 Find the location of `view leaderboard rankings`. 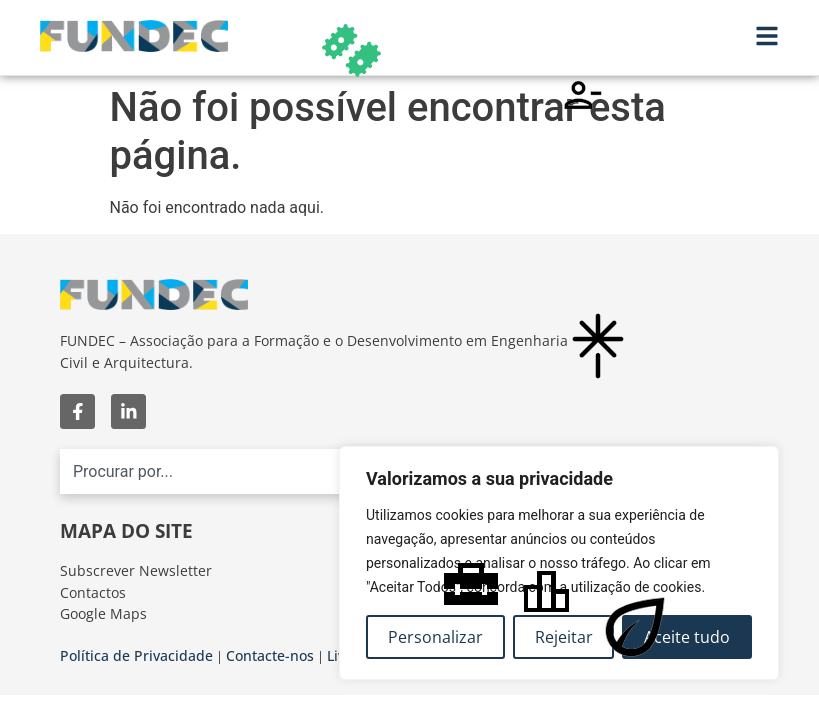

view leaderboard rankings is located at coordinates (546, 591).